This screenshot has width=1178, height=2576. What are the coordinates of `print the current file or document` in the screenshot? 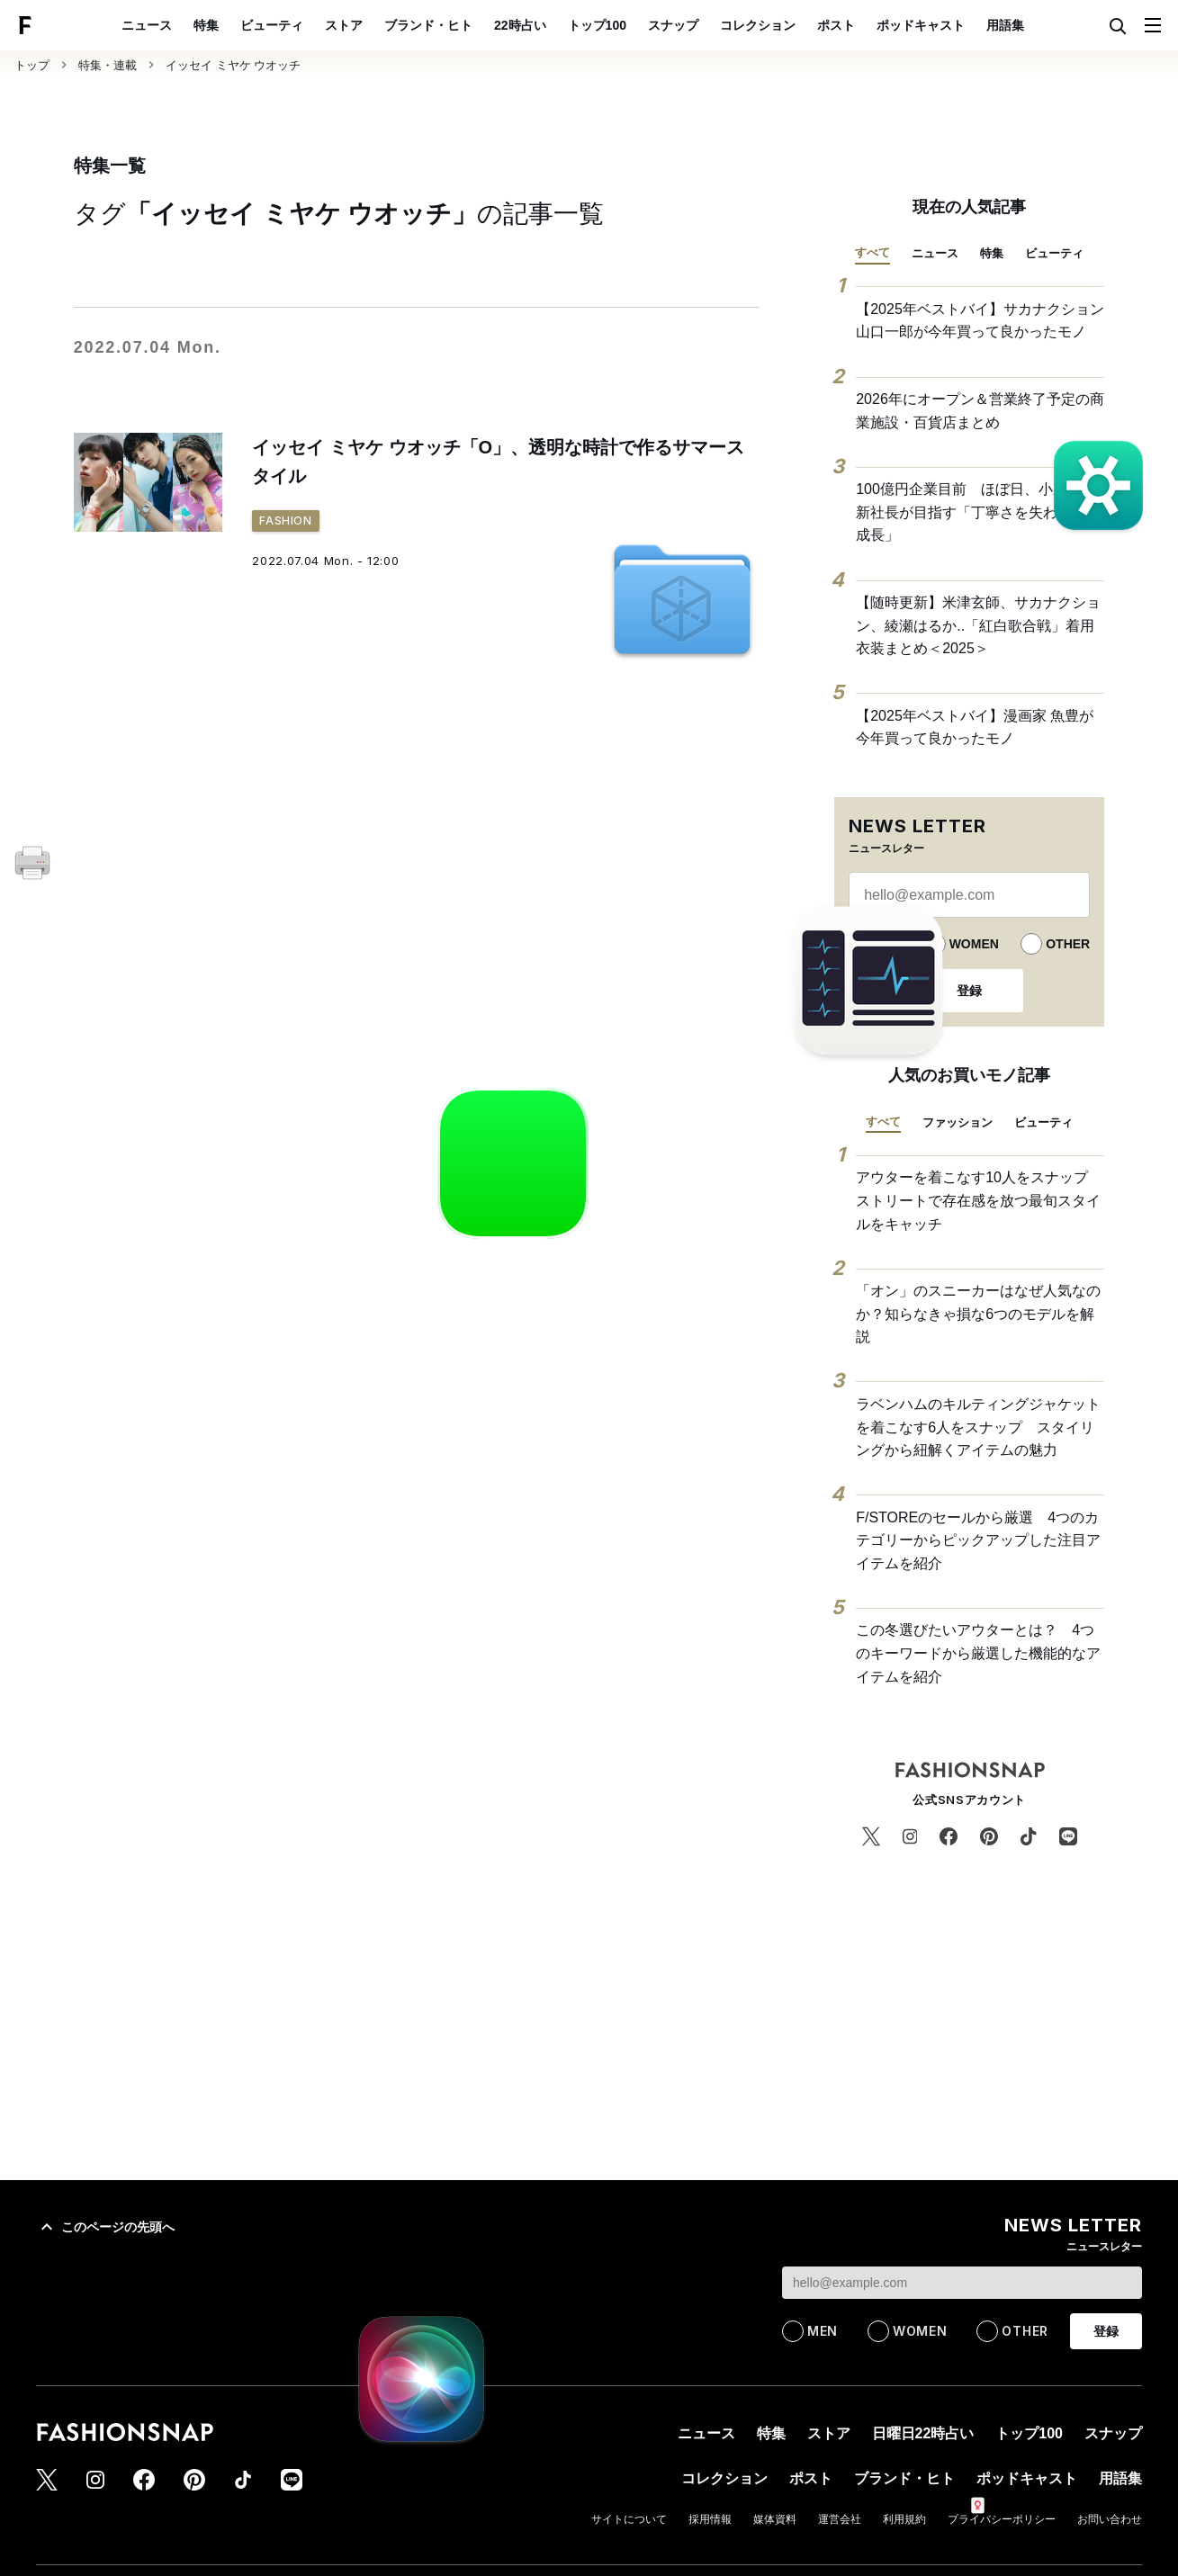 It's located at (32, 863).